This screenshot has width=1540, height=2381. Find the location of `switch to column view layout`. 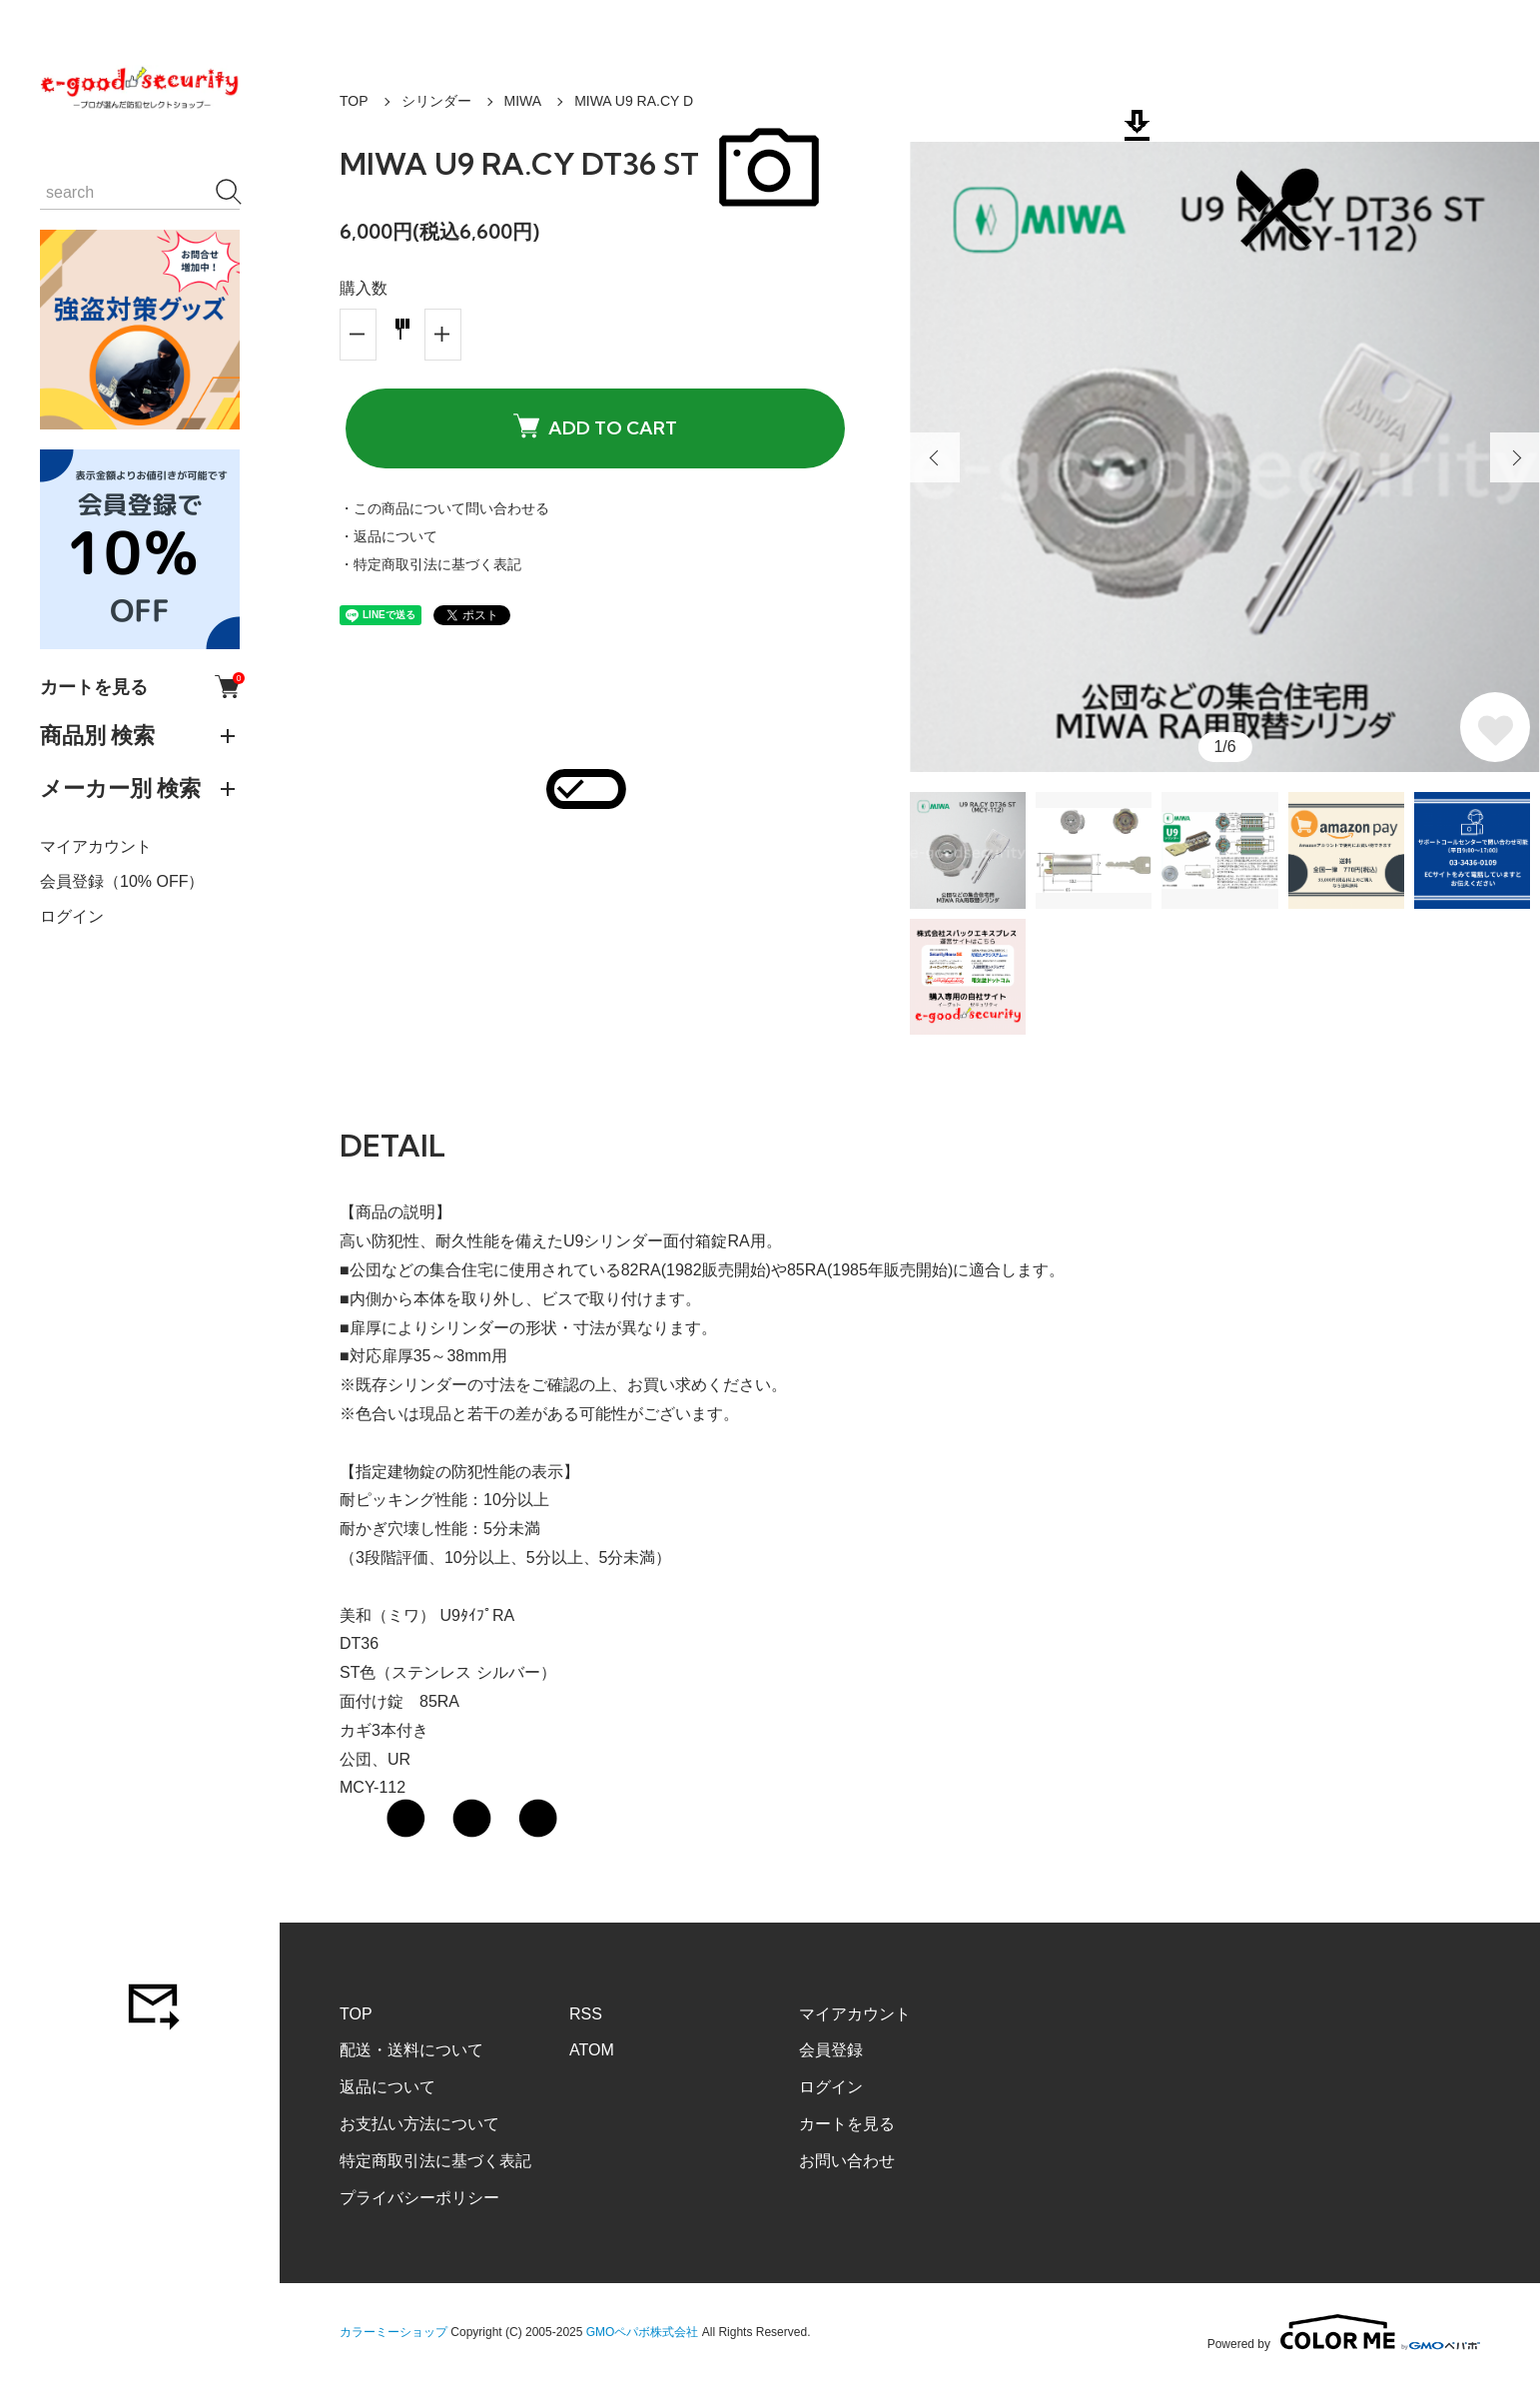

switch to column view layout is located at coordinates (401, 324).